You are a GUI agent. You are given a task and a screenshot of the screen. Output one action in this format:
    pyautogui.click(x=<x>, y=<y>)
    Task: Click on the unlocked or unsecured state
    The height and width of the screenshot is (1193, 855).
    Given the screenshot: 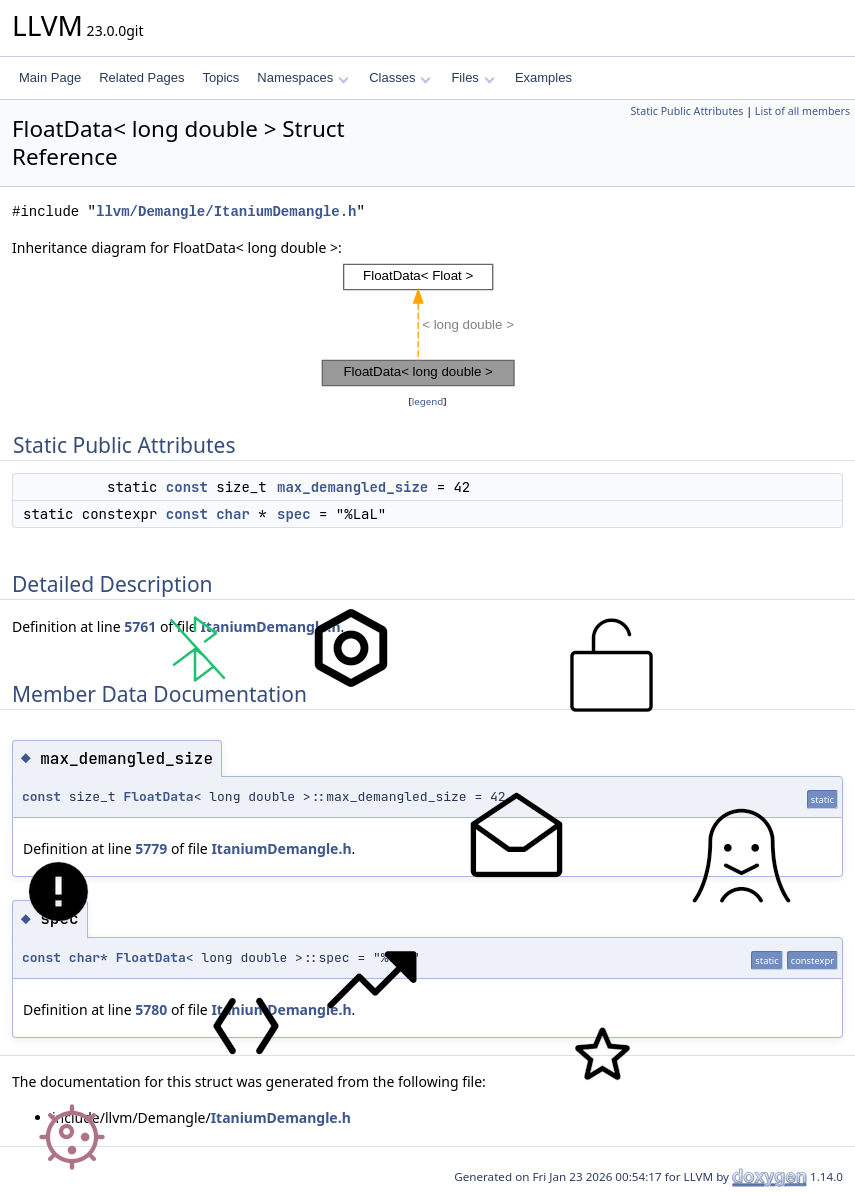 What is the action you would take?
    pyautogui.click(x=611, y=670)
    